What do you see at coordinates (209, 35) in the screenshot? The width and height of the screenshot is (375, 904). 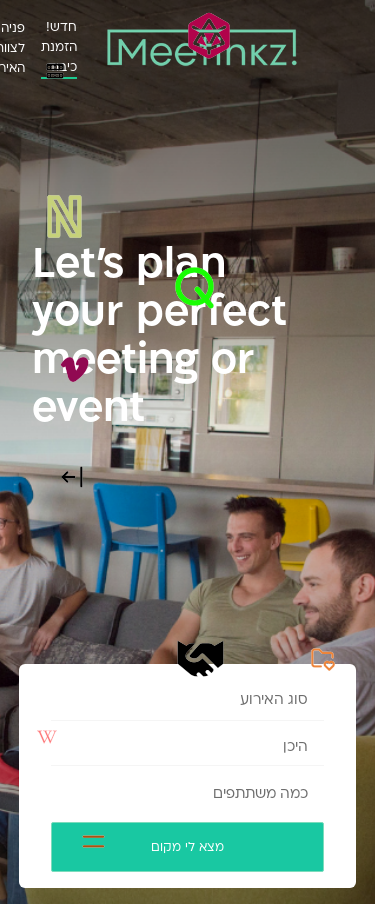 I see `access tabletop gaming or RPG features` at bounding box center [209, 35].